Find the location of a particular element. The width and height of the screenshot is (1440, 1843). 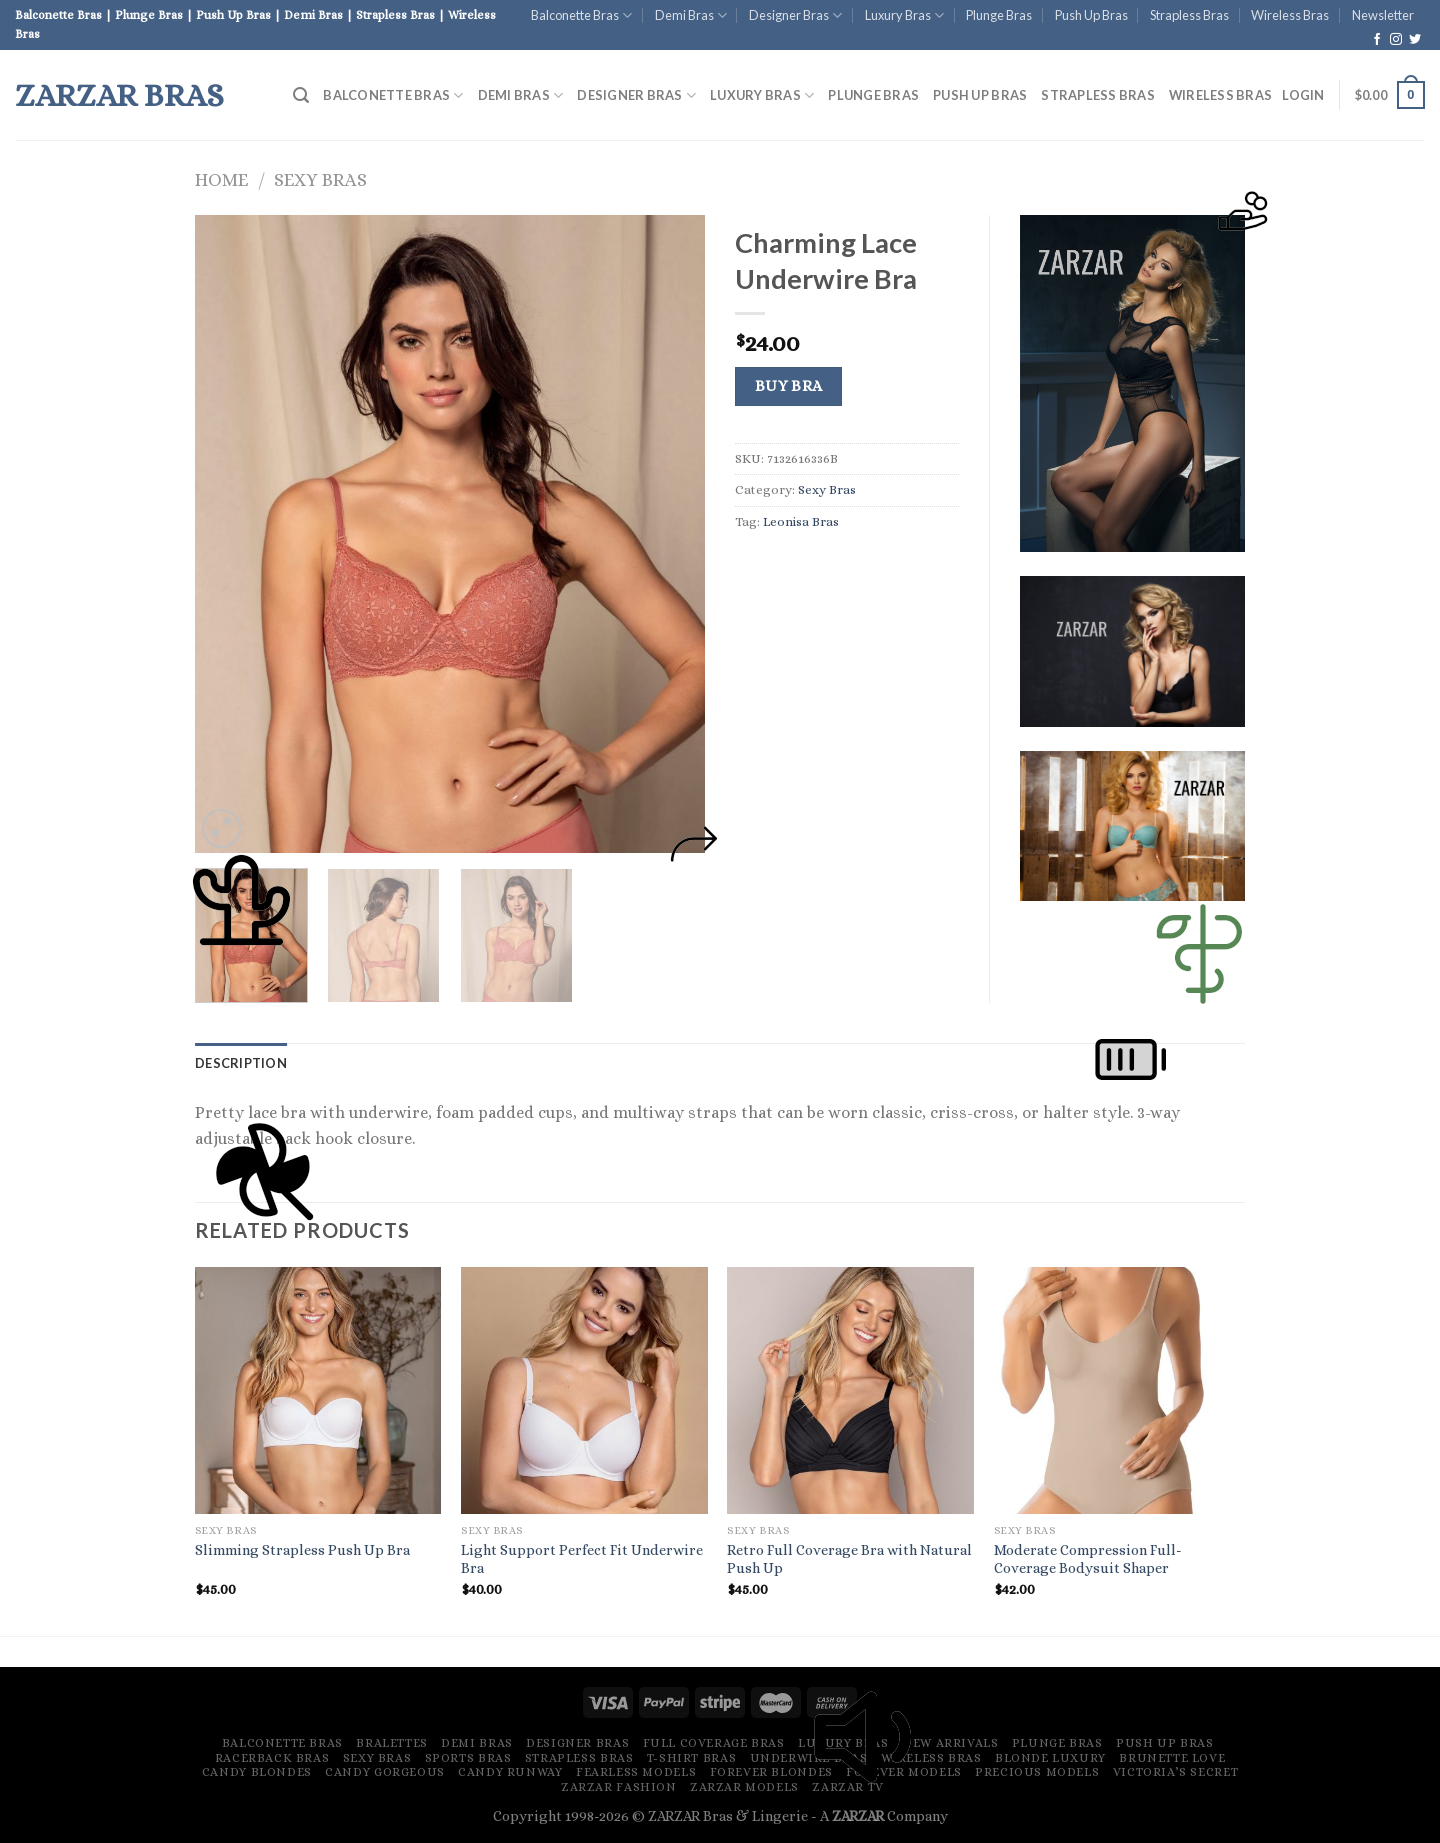

share or forward content is located at coordinates (694, 844).